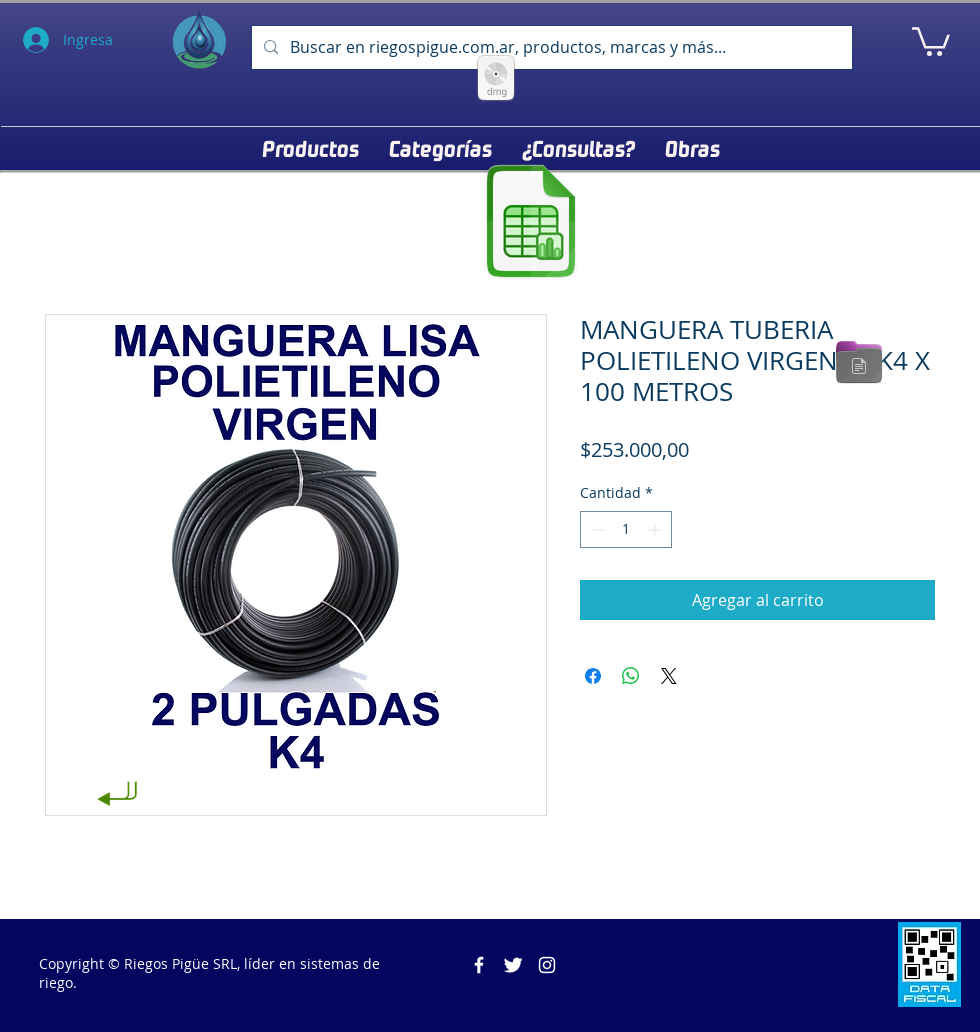 The height and width of the screenshot is (1032, 980). What do you see at coordinates (496, 78) in the screenshot?
I see `open or mount a macOS disk image file` at bounding box center [496, 78].